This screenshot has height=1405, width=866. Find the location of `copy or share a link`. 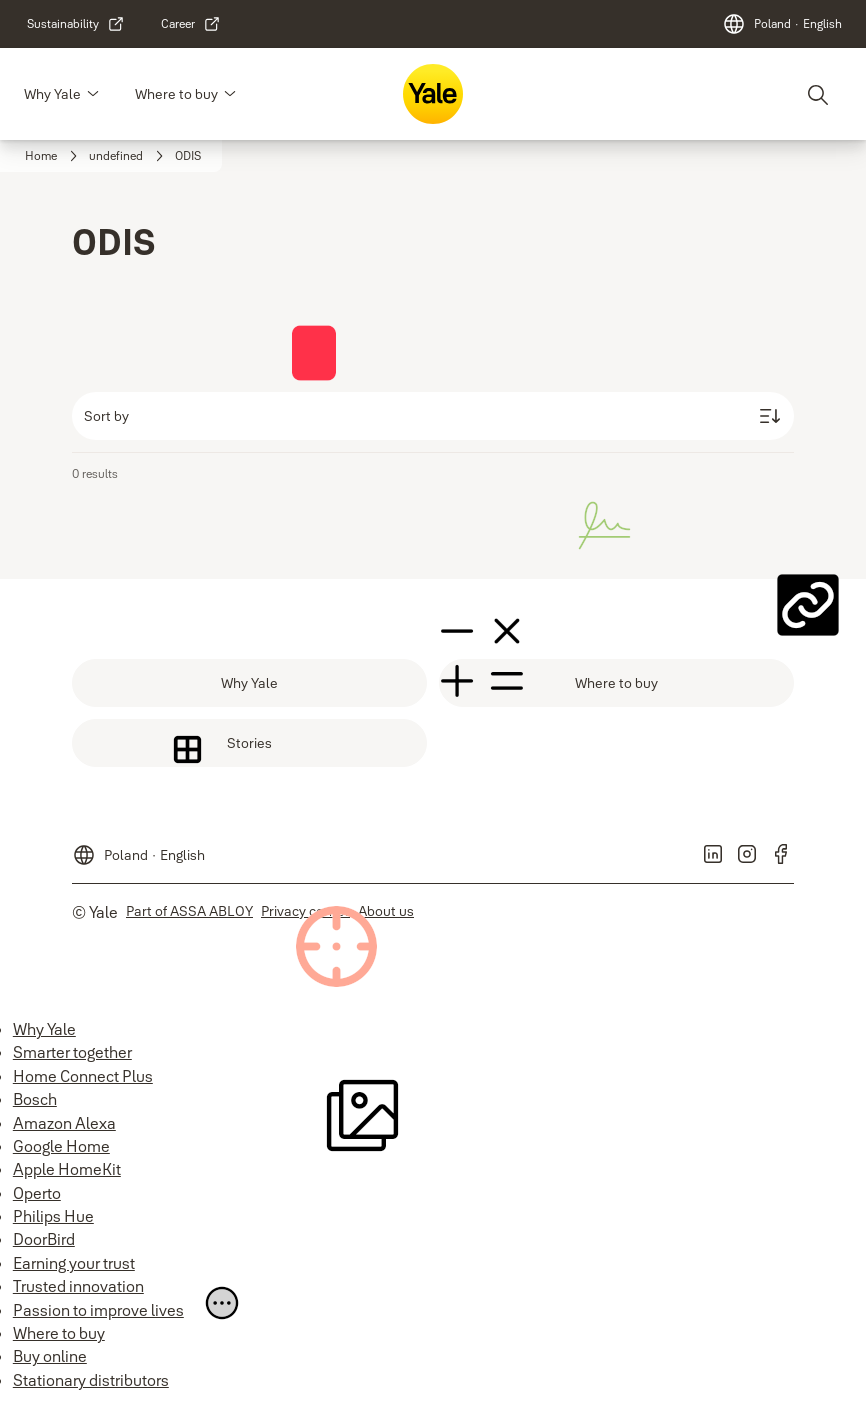

copy or share a link is located at coordinates (808, 605).